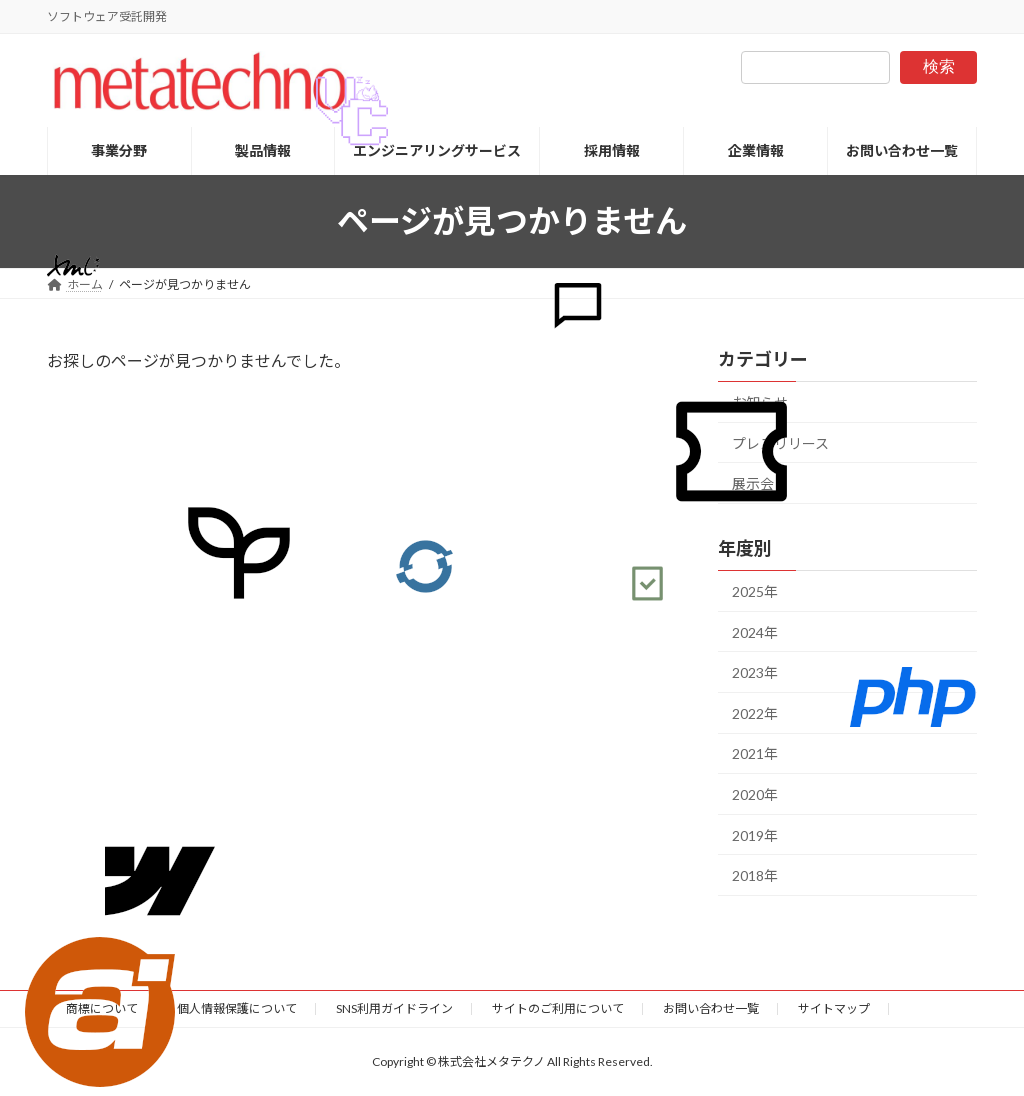  What do you see at coordinates (160, 881) in the screenshot?
I see `open Webflow website or application` at bounding box center [160, 881].